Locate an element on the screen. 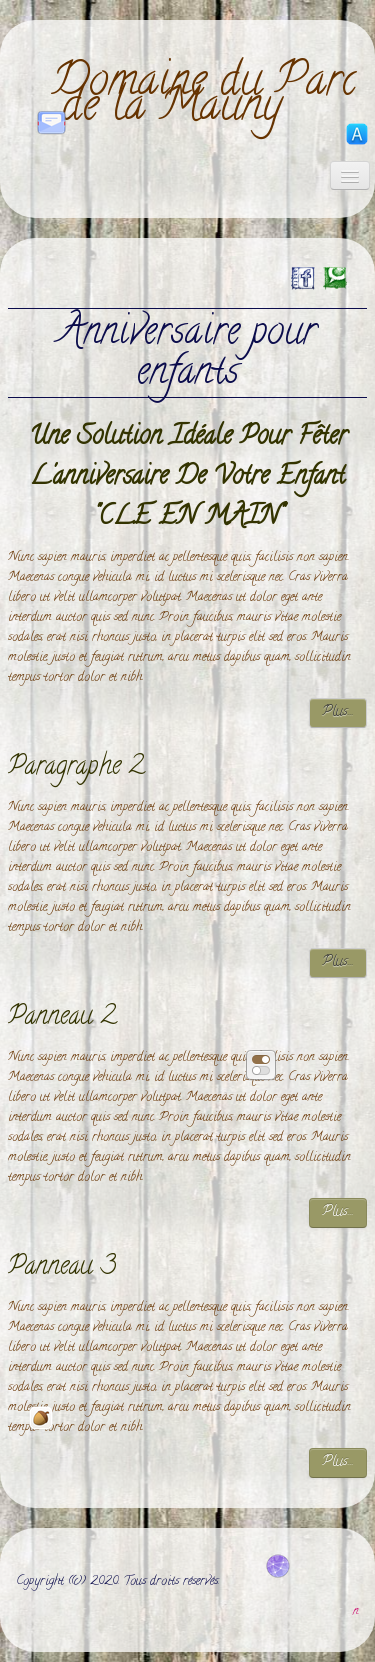 The width and height of the screenshot is (375, 1662). open web browser or internet applications is located at coordinates (278, 1566).